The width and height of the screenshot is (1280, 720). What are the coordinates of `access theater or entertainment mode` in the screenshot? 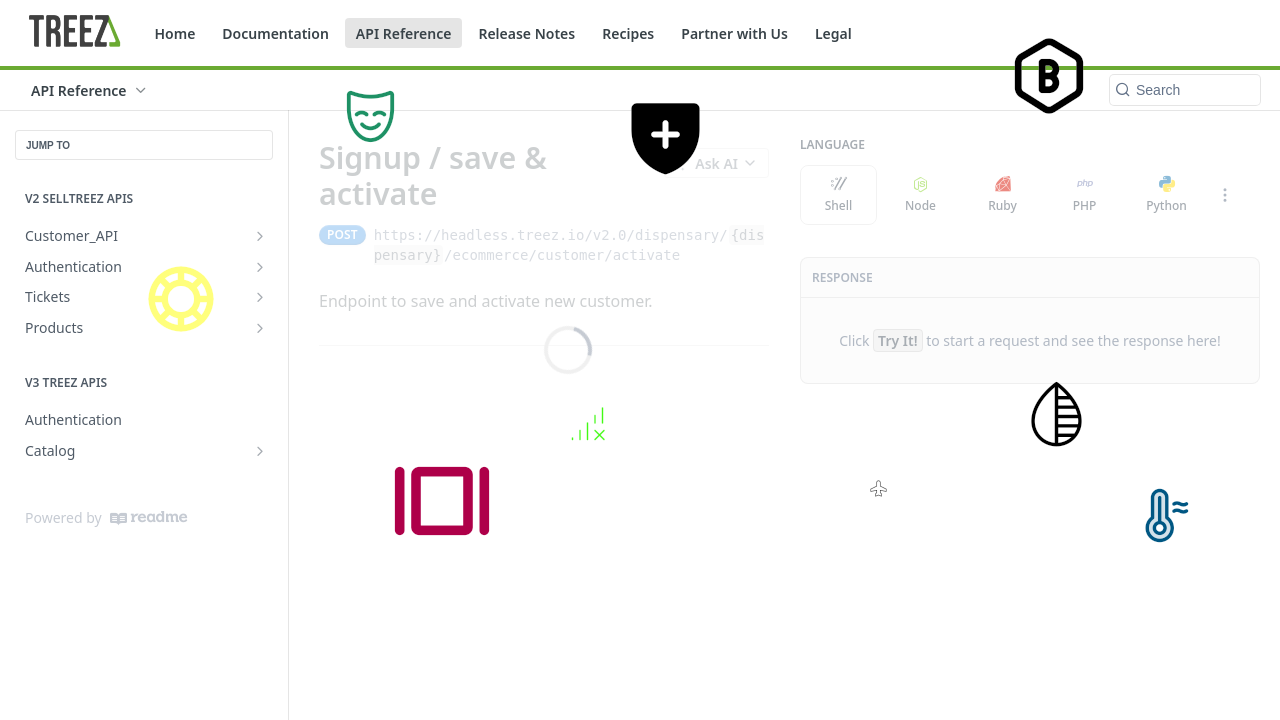 It's located at (370, 114).